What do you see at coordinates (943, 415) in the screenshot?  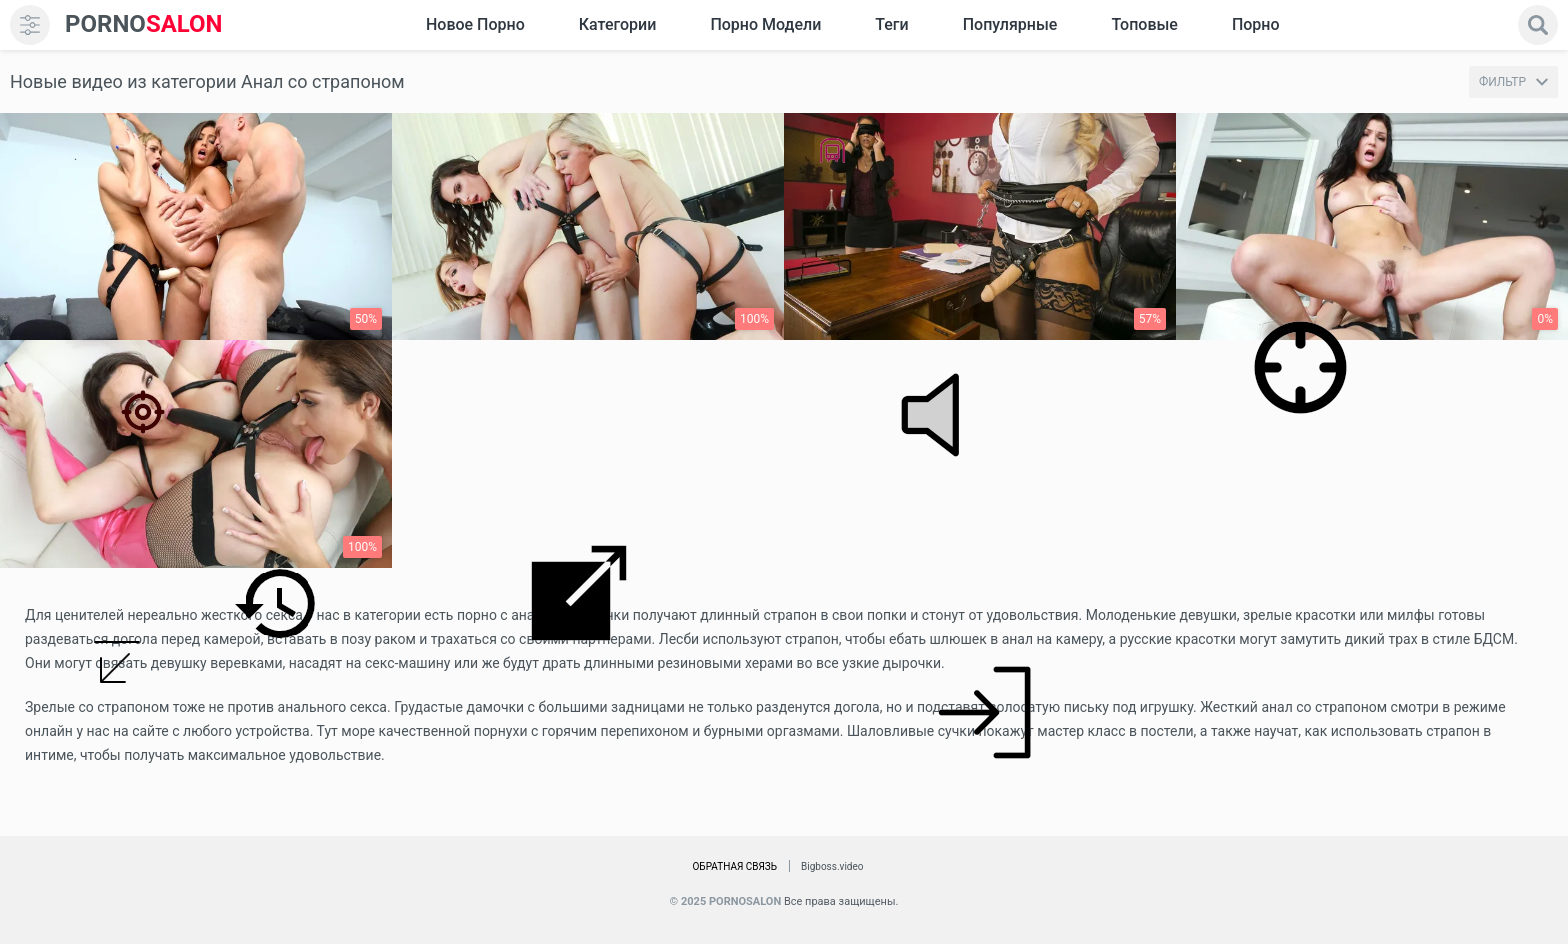 I see `speaker with no volume or sound output` at bounding box center [943, 415].